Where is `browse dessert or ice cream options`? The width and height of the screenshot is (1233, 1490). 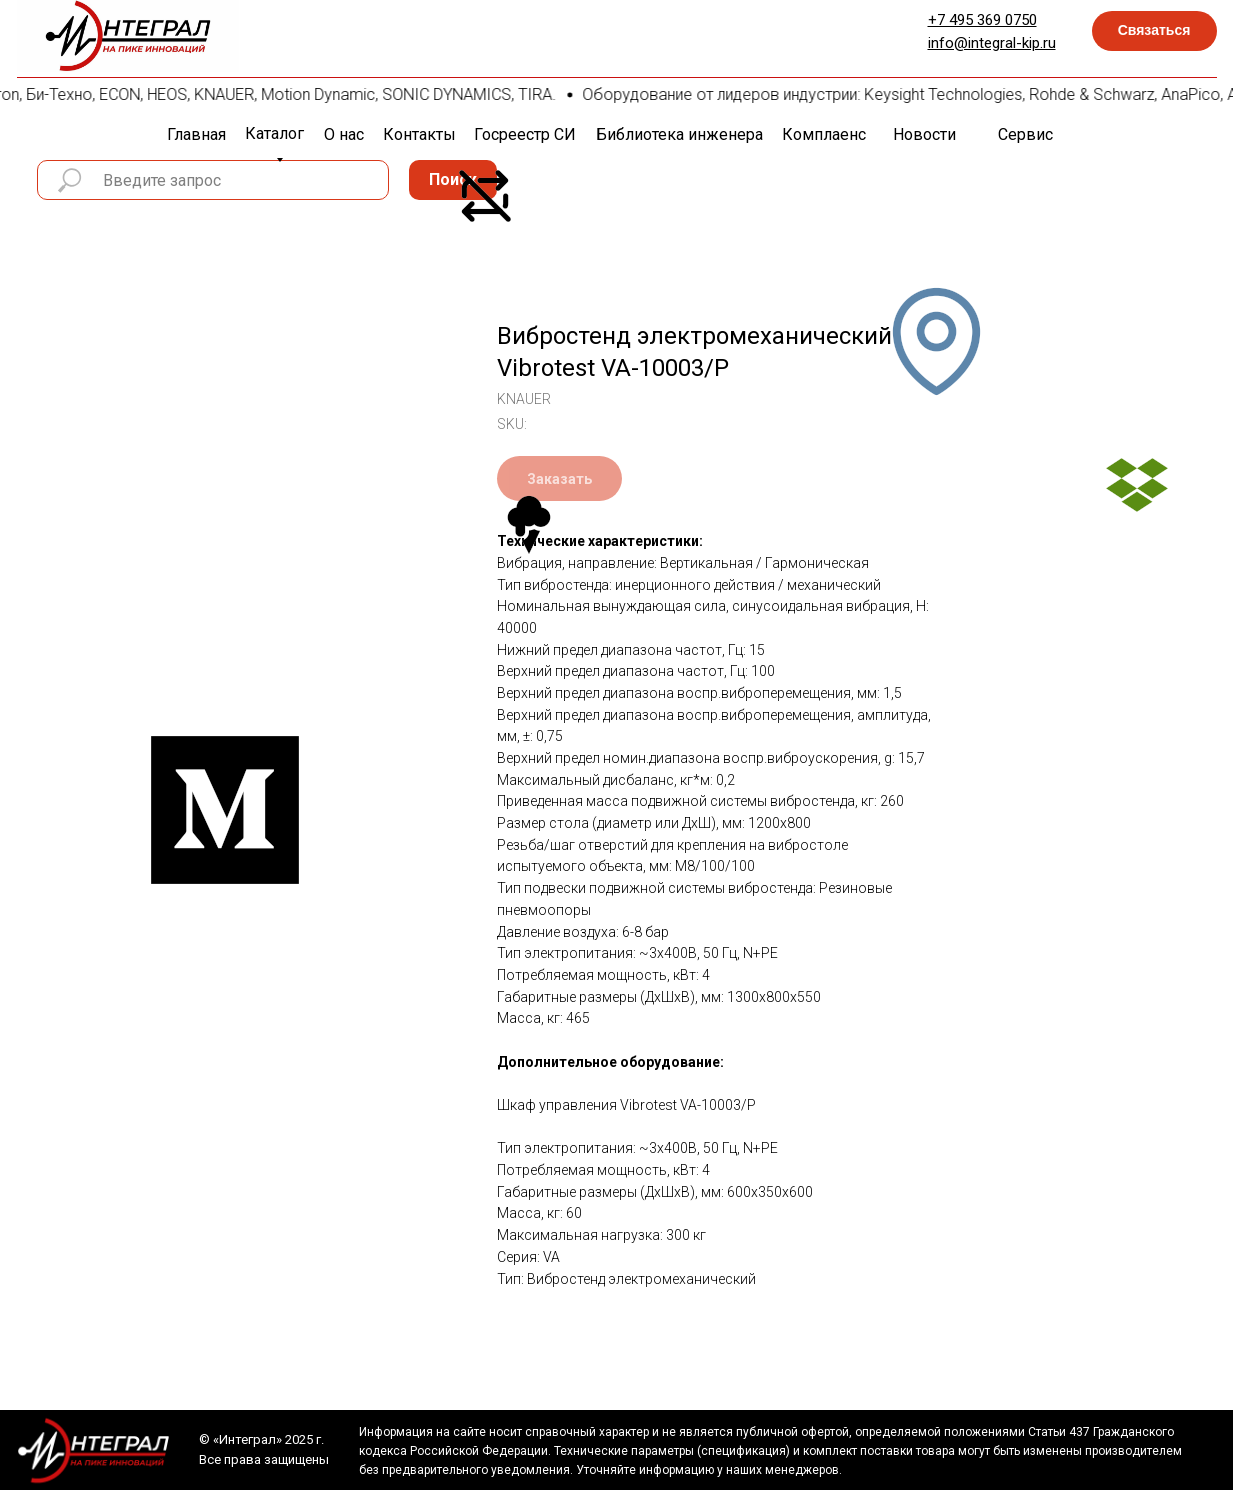
browse dessert or ice cream options is located at coordinates (529, 525).